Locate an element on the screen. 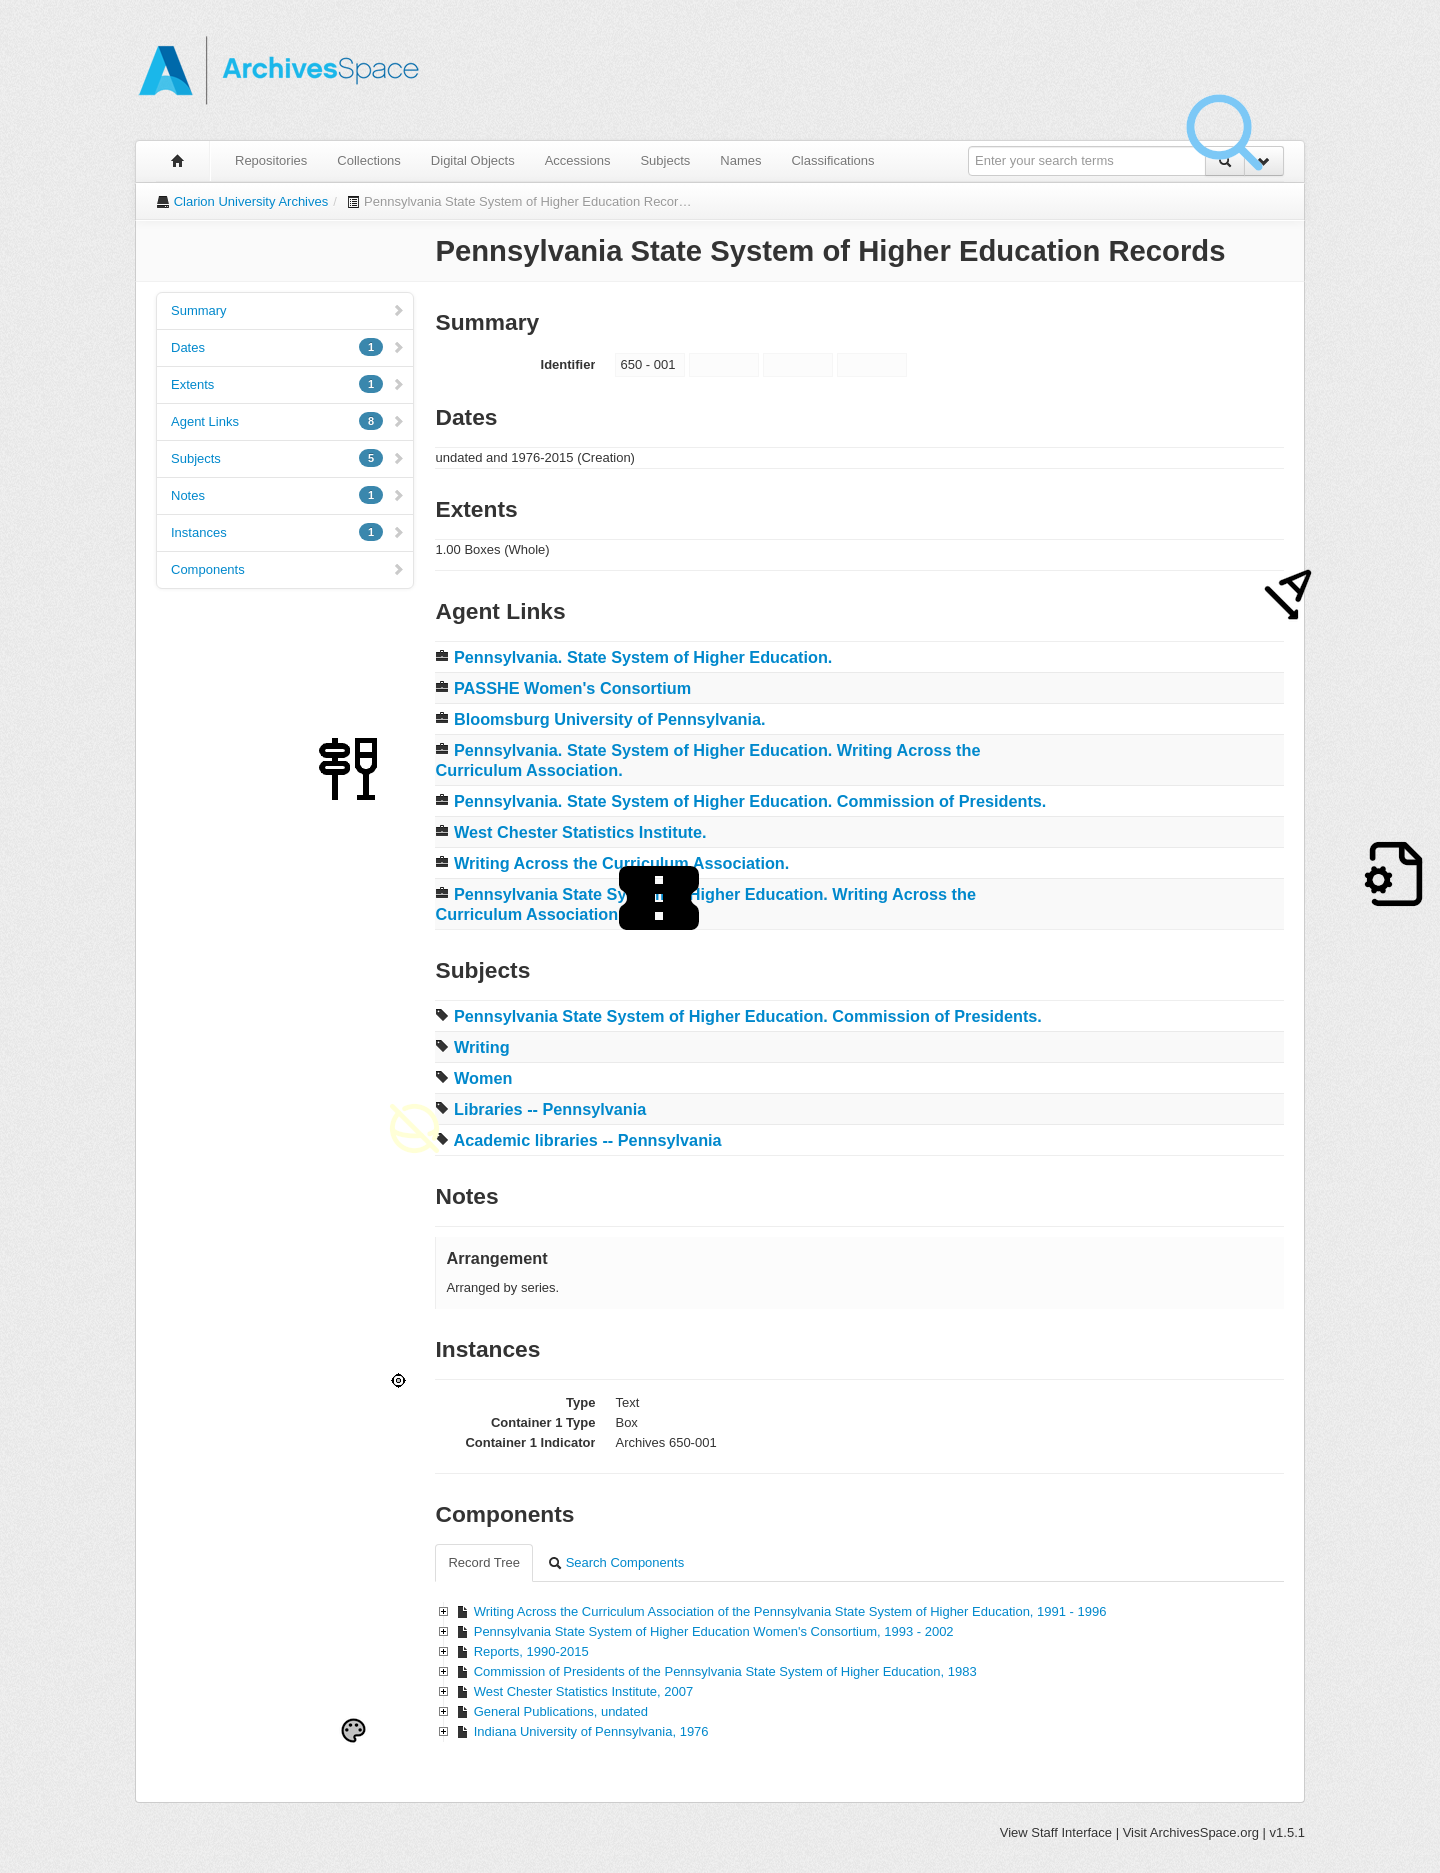 The image size is (1440, 1873). indicates GPS location is locked and active is located at coordinates (398, 1380).